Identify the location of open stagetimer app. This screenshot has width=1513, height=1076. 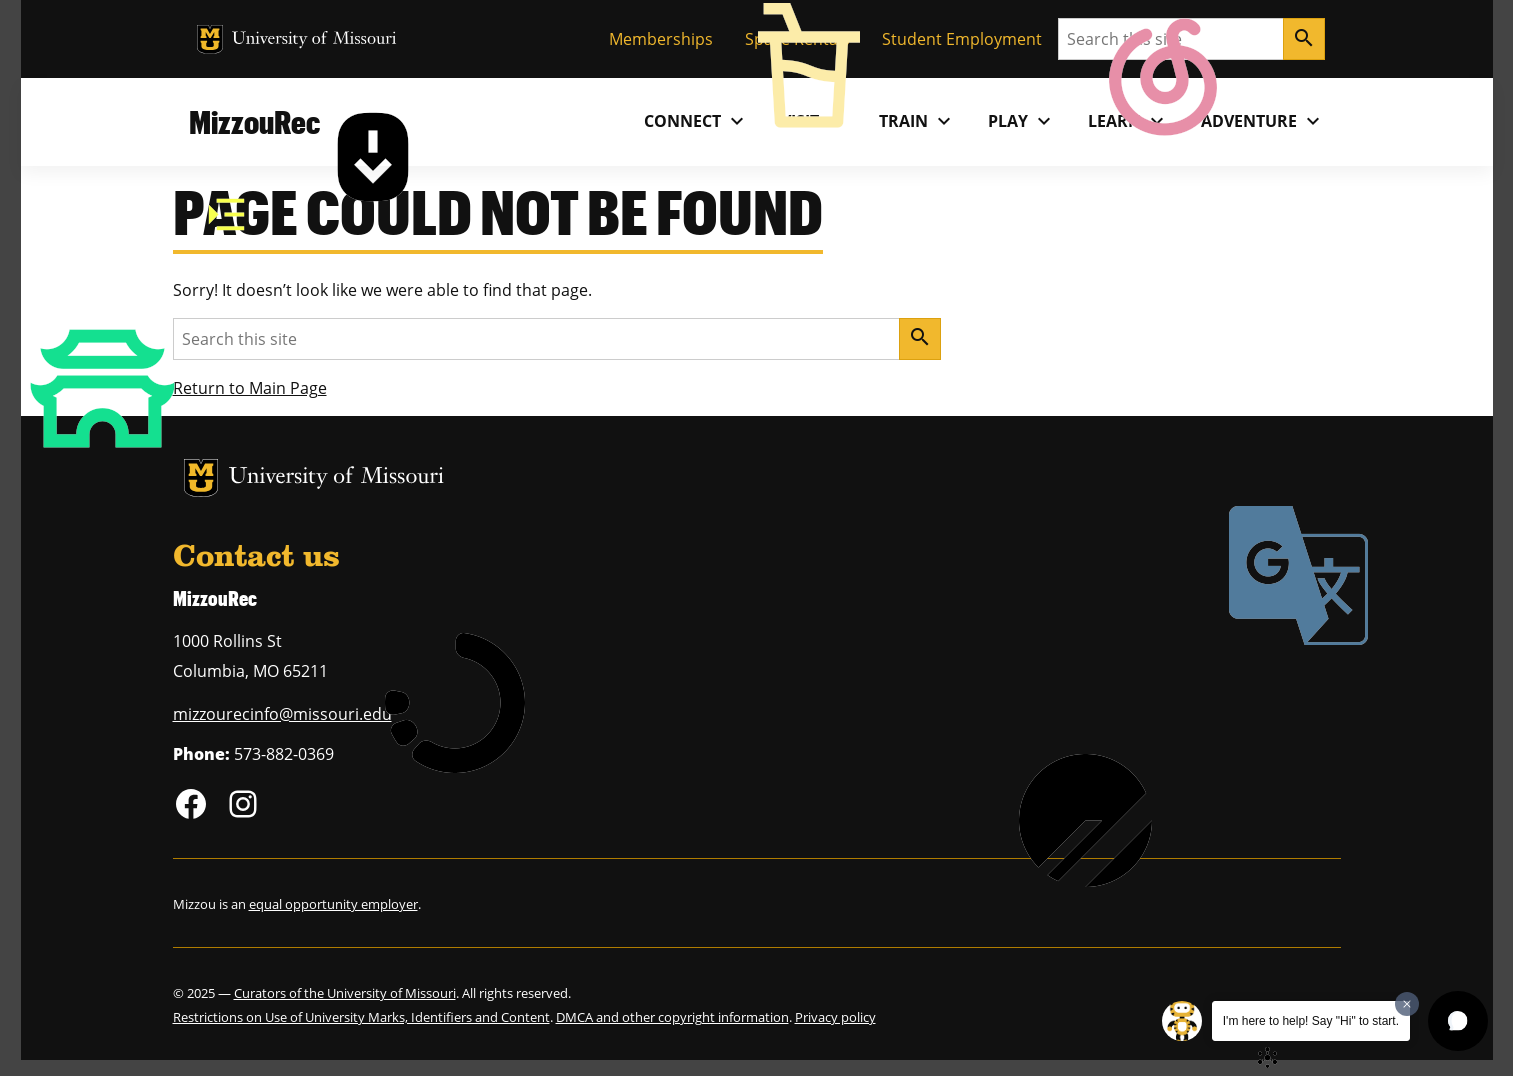
(455, 703).